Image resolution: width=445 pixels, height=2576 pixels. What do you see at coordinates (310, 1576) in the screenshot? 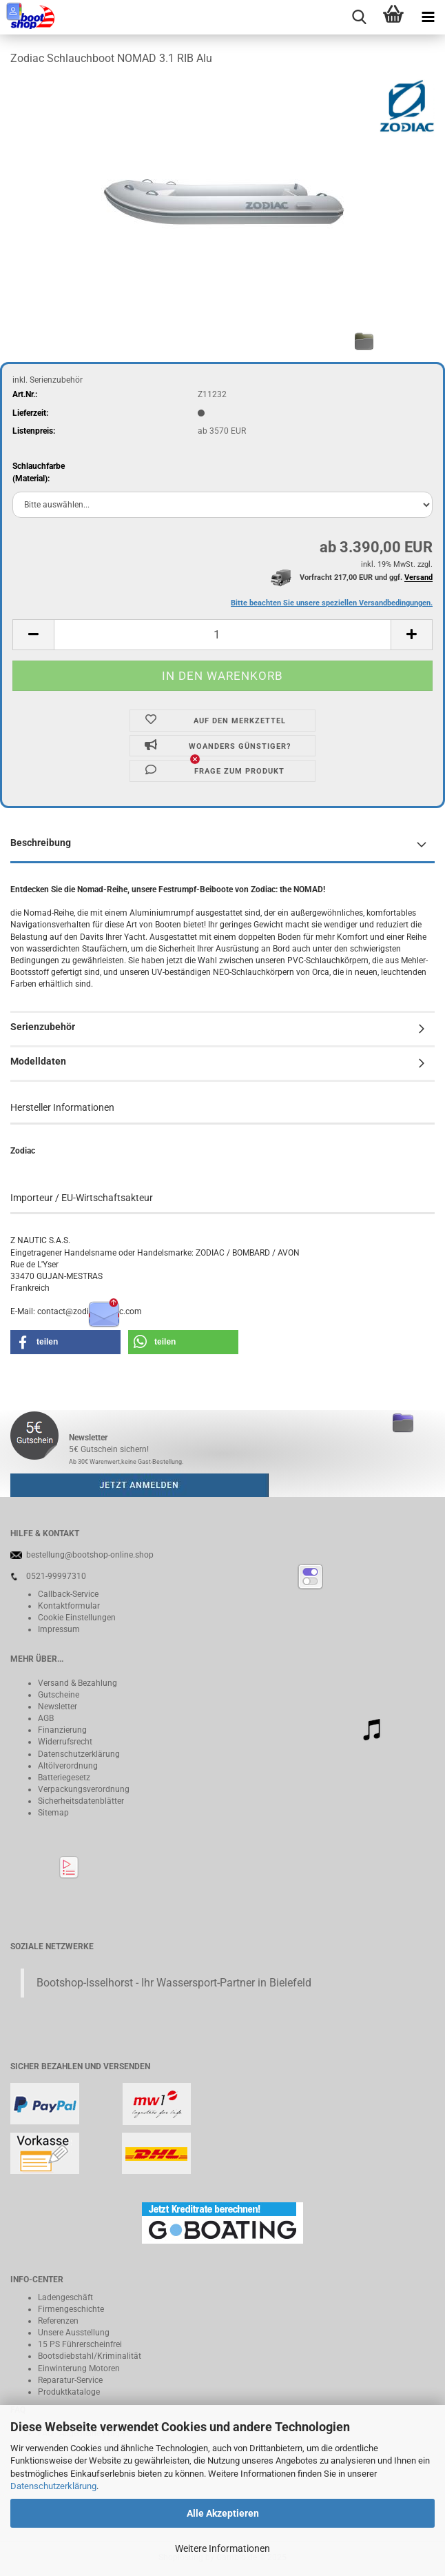
I see `open desktop preferences or settings` at bounding box center [310, 1576].